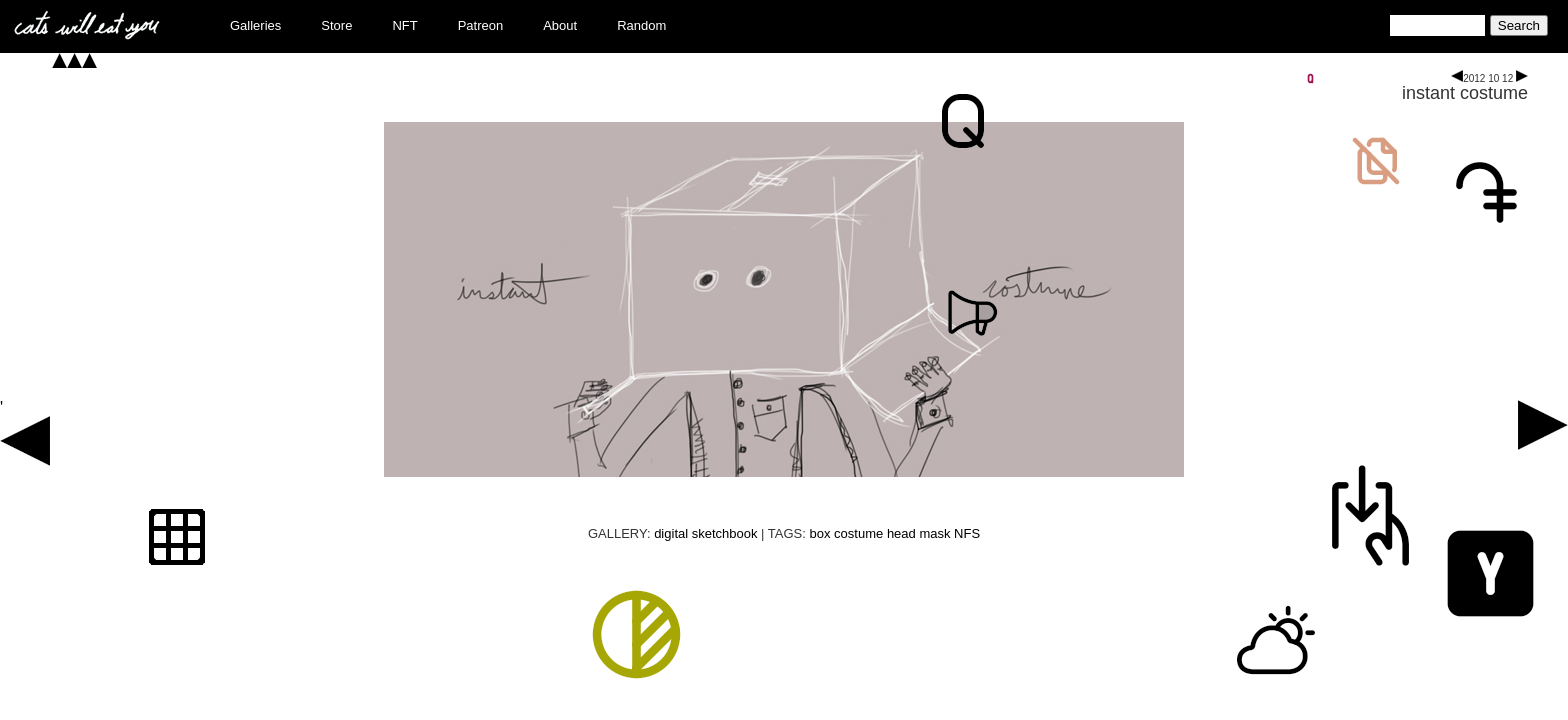  I want to click on withdraw funds or cash out, so click(1365, 515).